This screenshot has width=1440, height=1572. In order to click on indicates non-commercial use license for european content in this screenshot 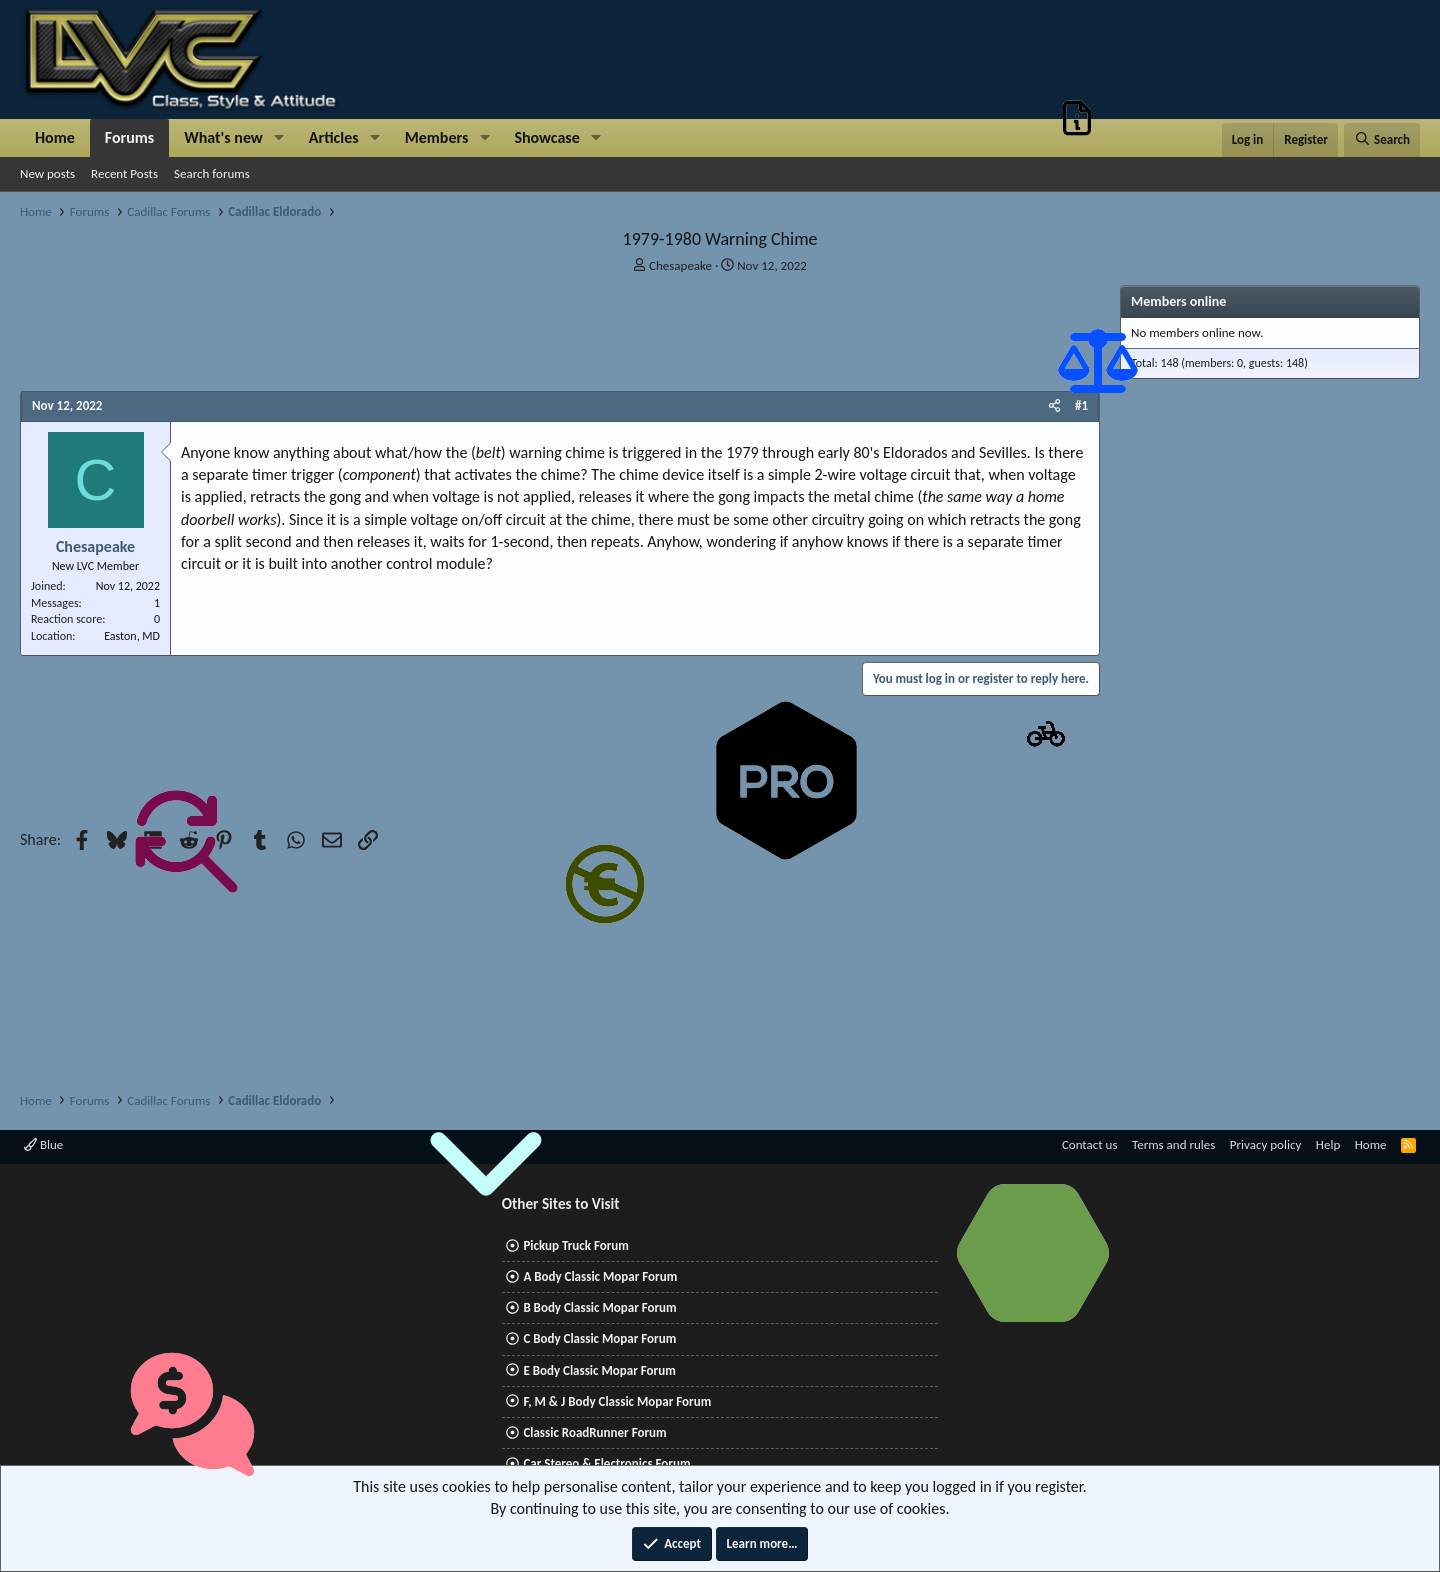, I will do `click(605, 884)`.